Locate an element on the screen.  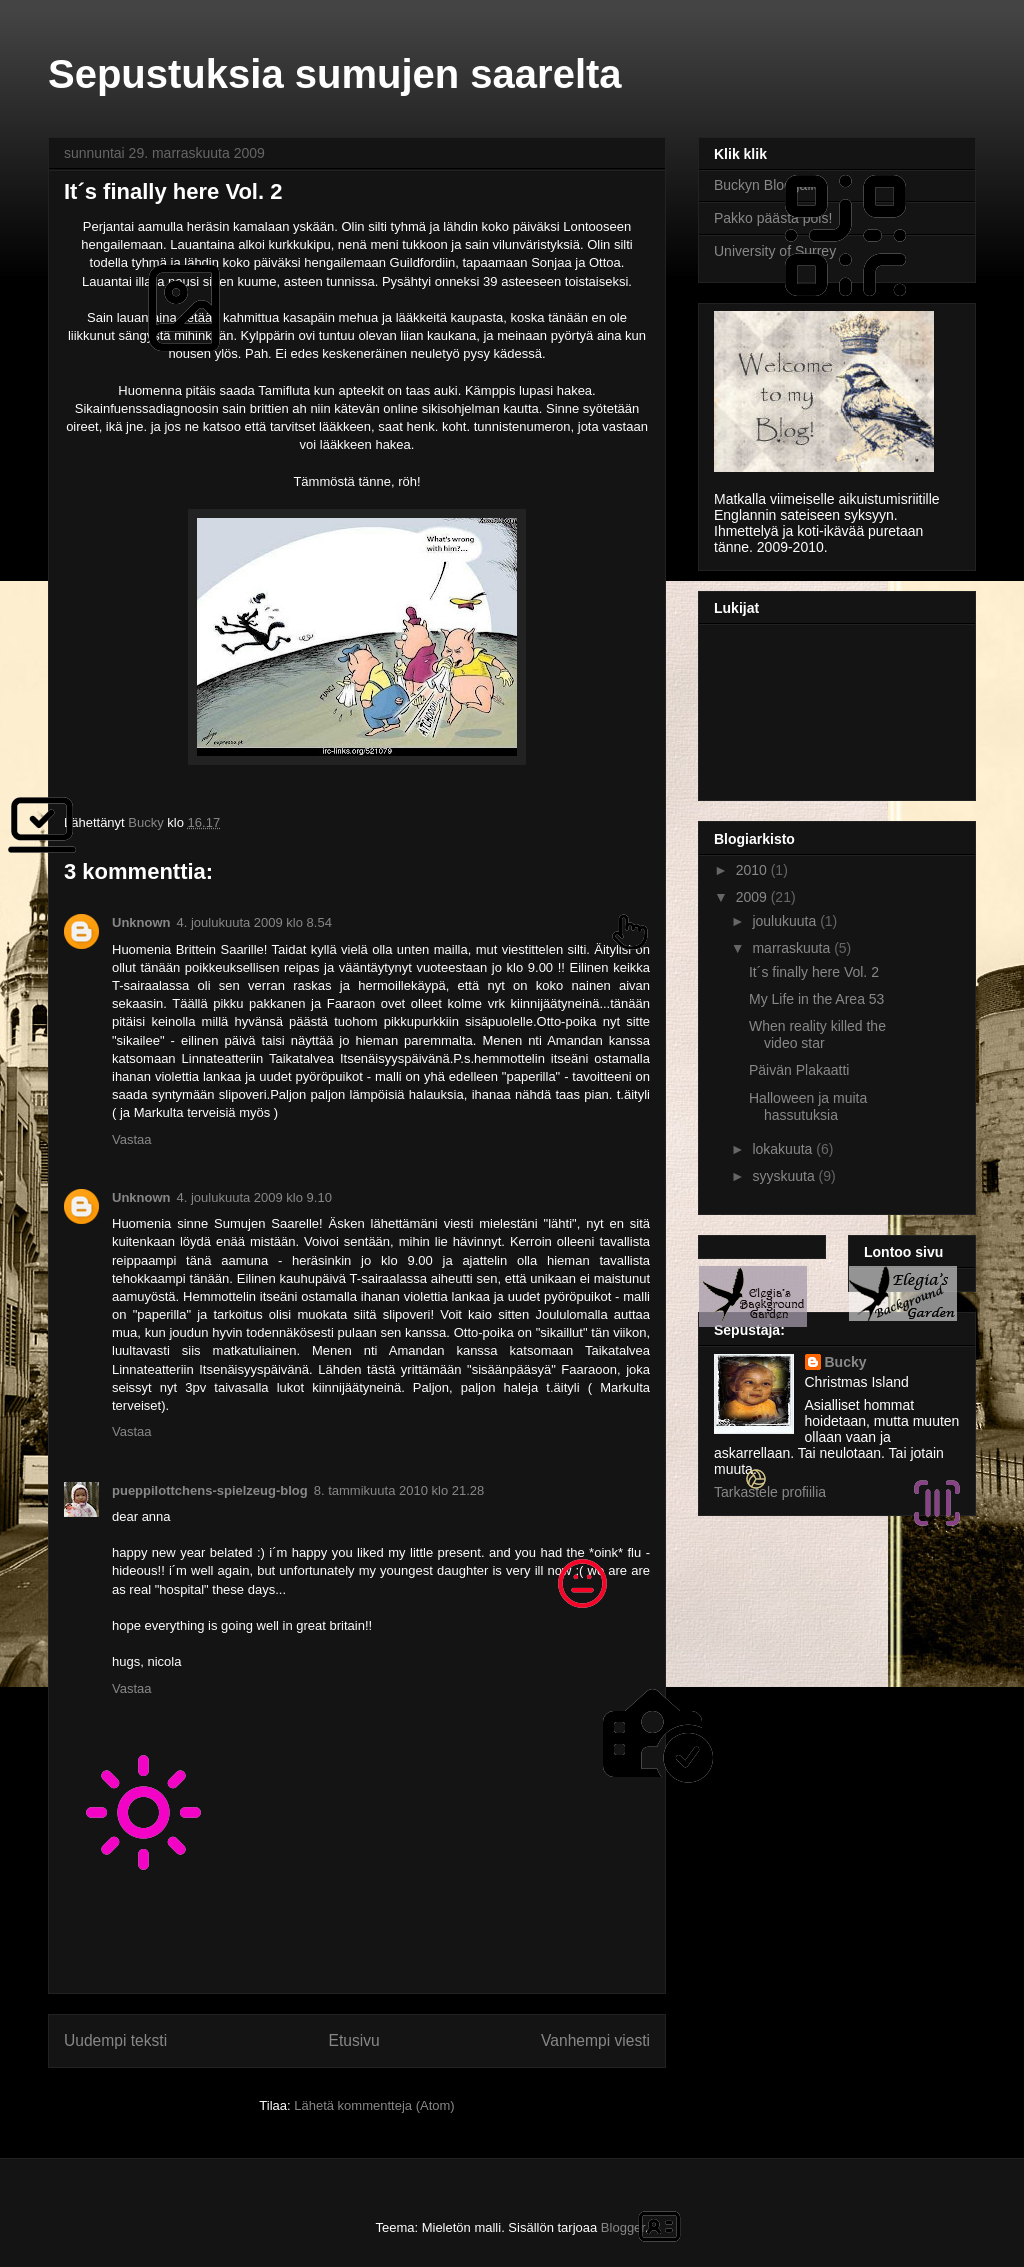
view photo album or image gallery is located at coordinates (184, 308).